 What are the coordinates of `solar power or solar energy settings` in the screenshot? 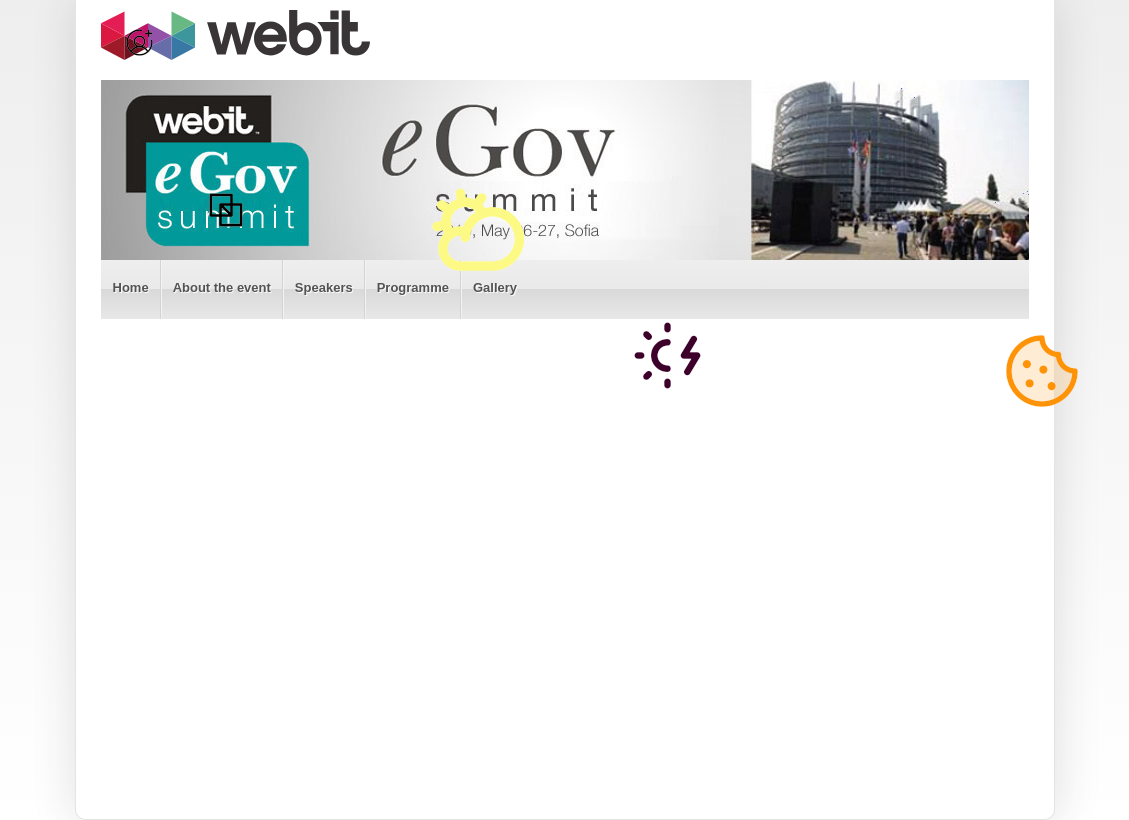 It's located at (667, 355).